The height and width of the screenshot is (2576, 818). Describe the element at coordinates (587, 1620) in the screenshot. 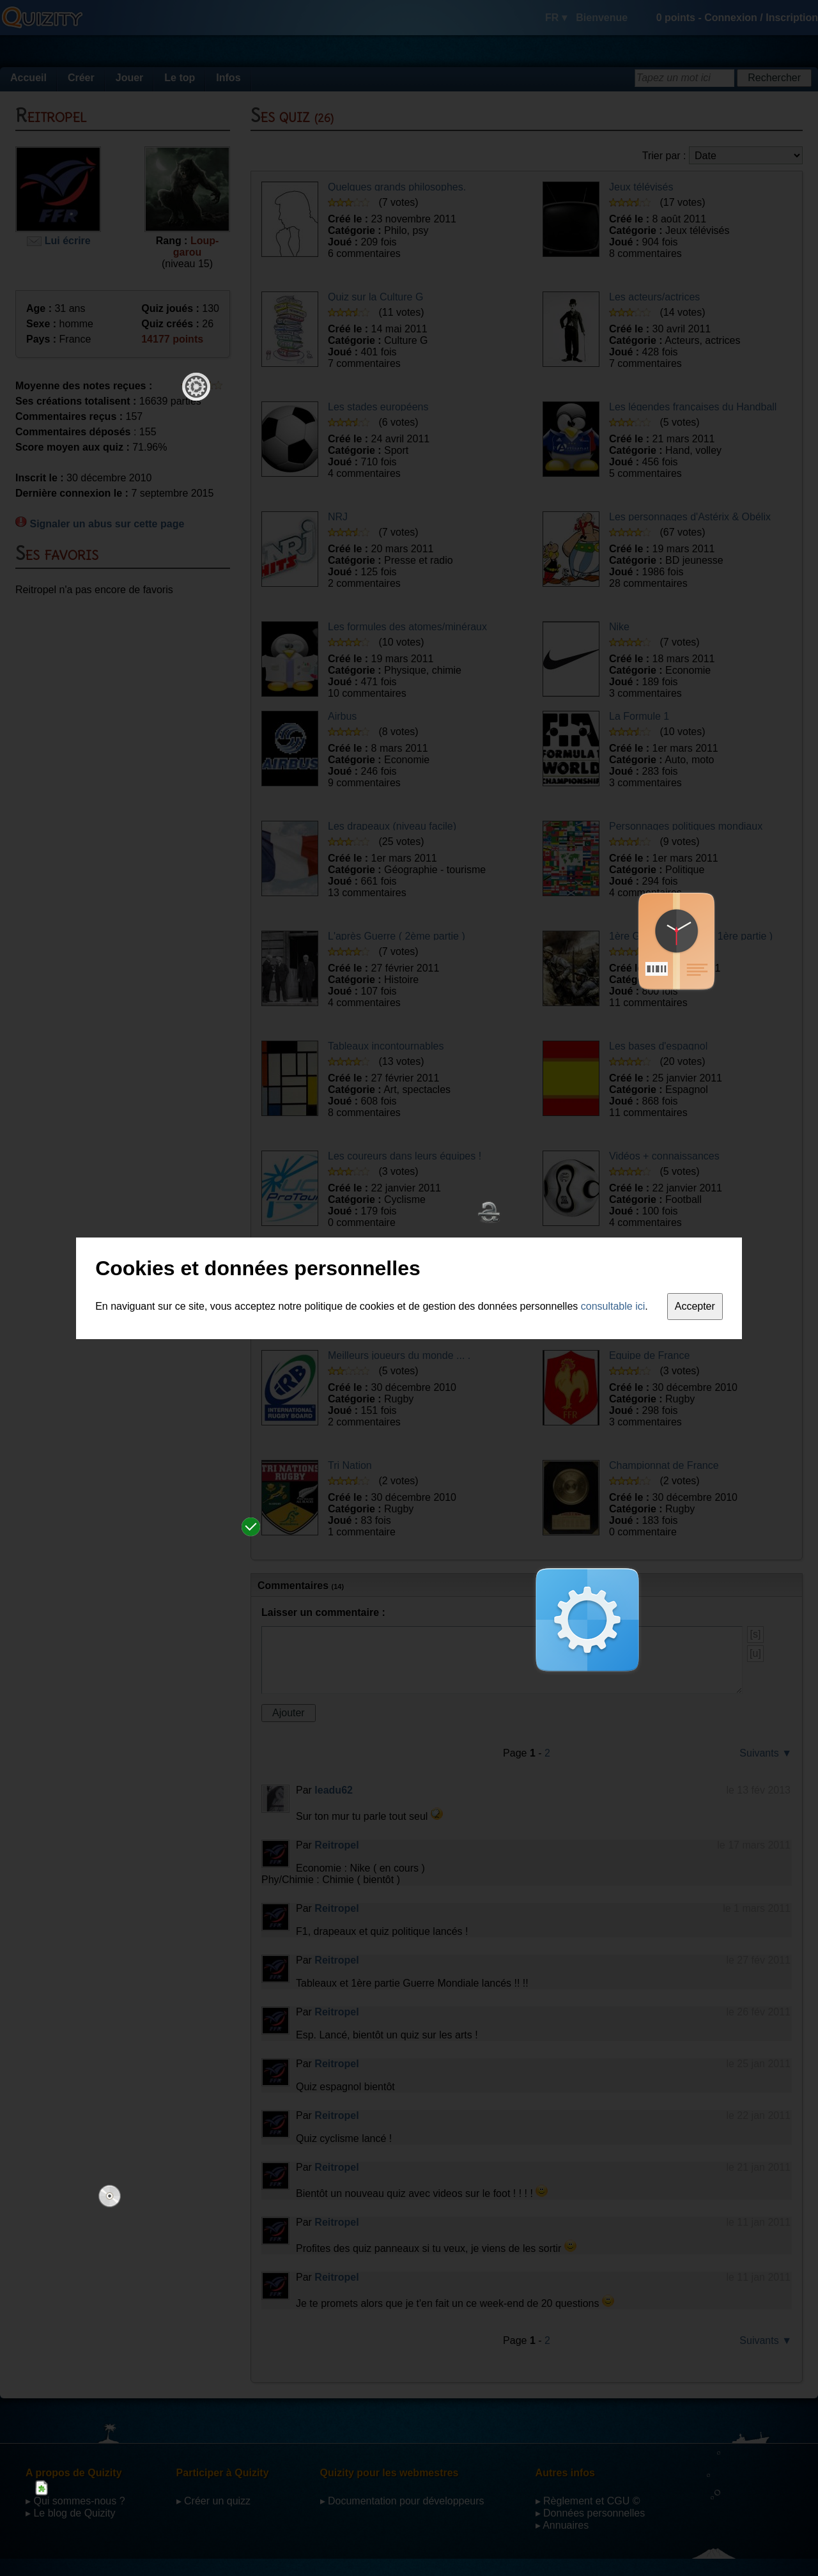

I see `windows installer package file` at that location.